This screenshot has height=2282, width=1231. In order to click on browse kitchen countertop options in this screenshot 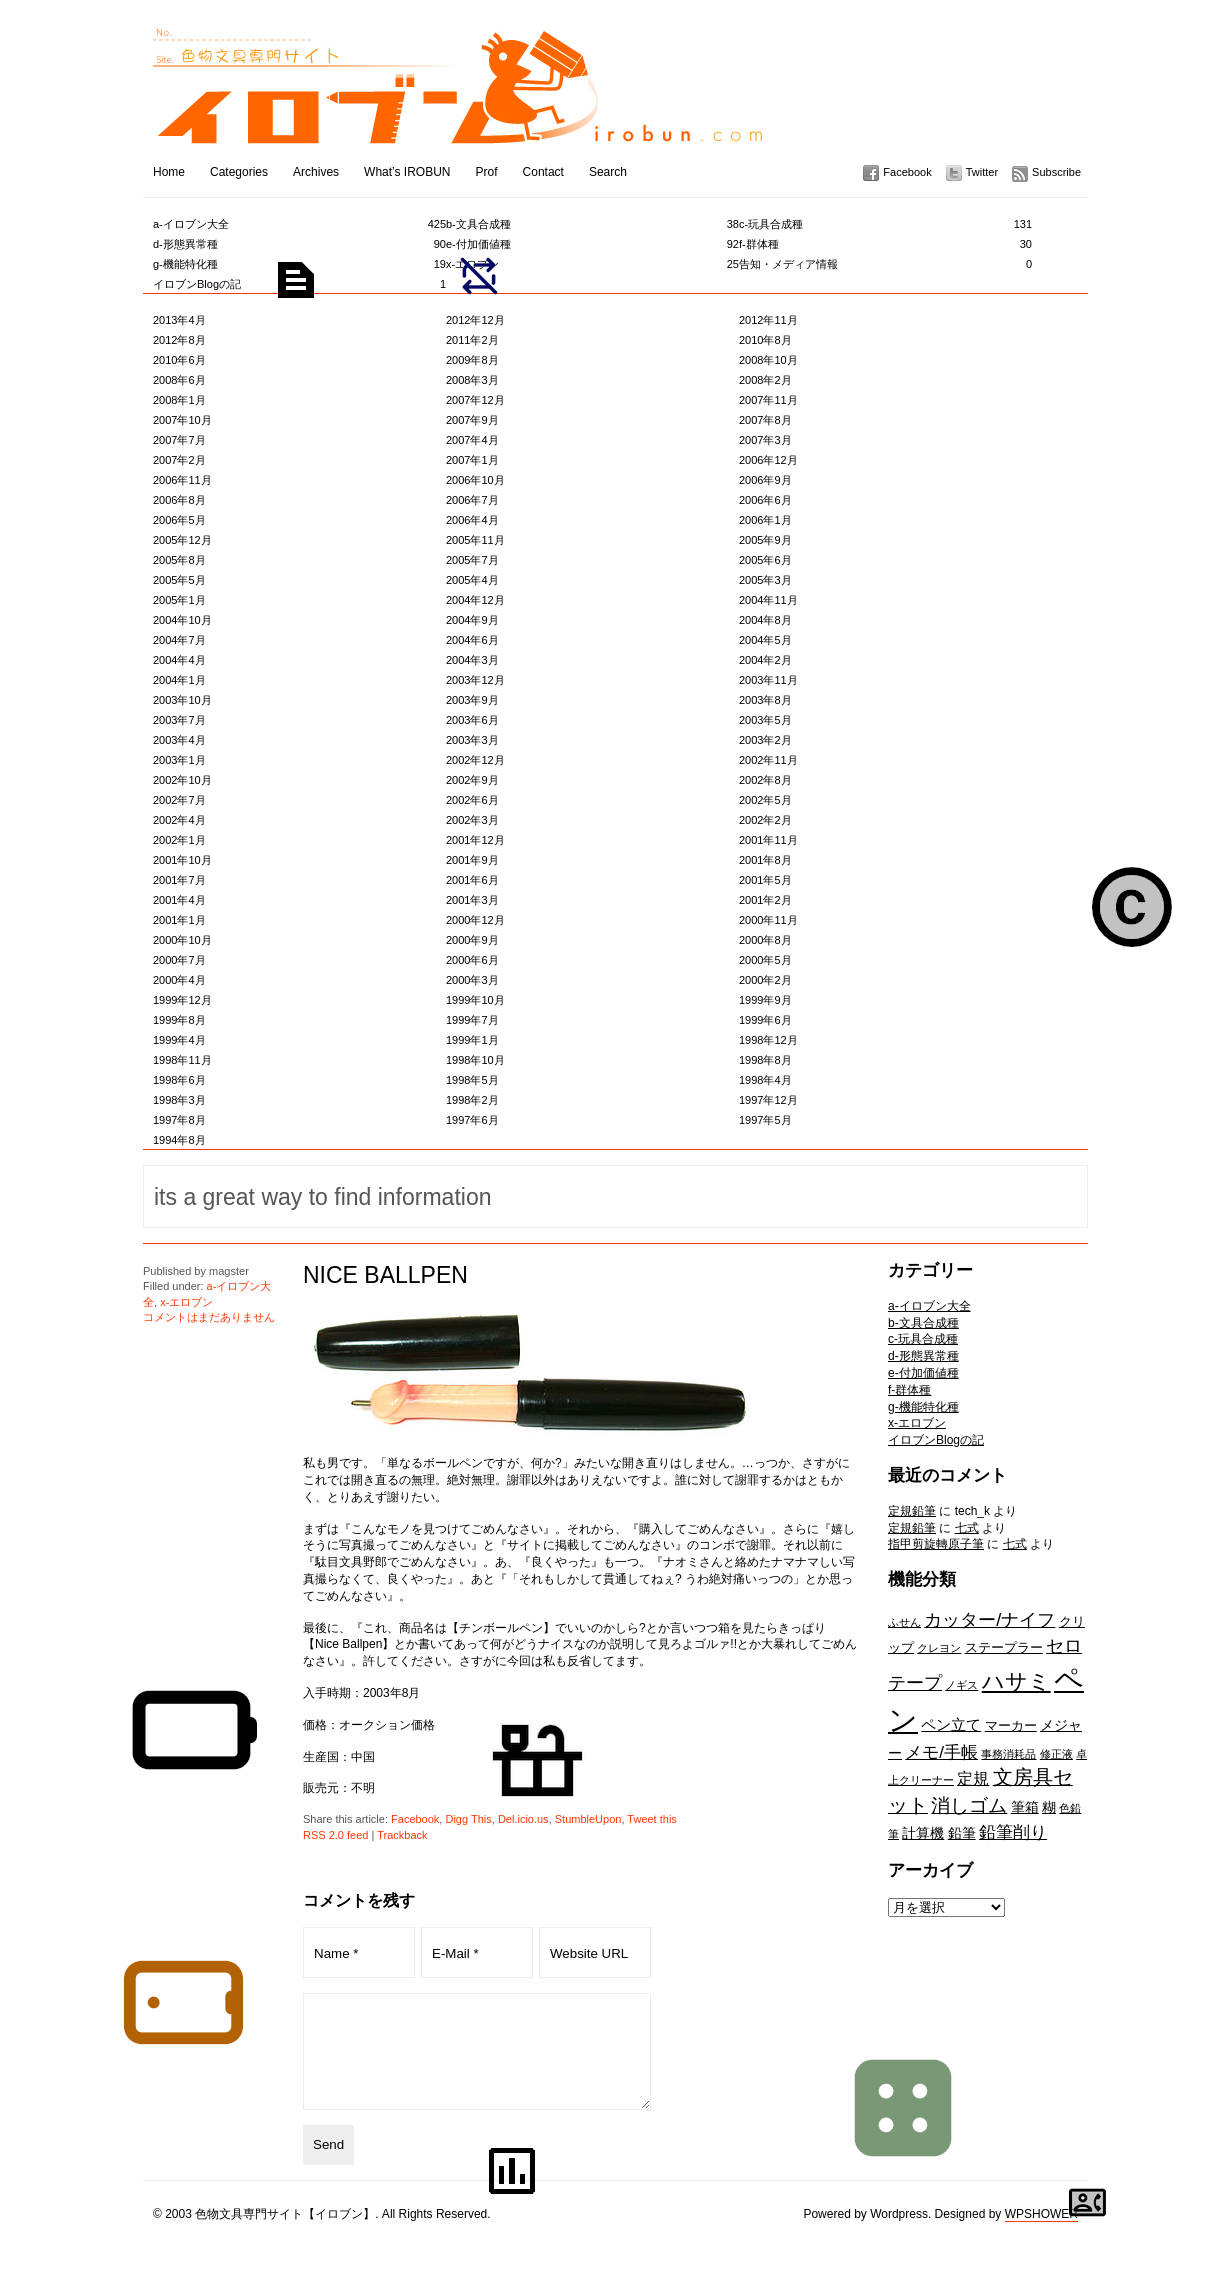, I will do `click(537, 1760)`.